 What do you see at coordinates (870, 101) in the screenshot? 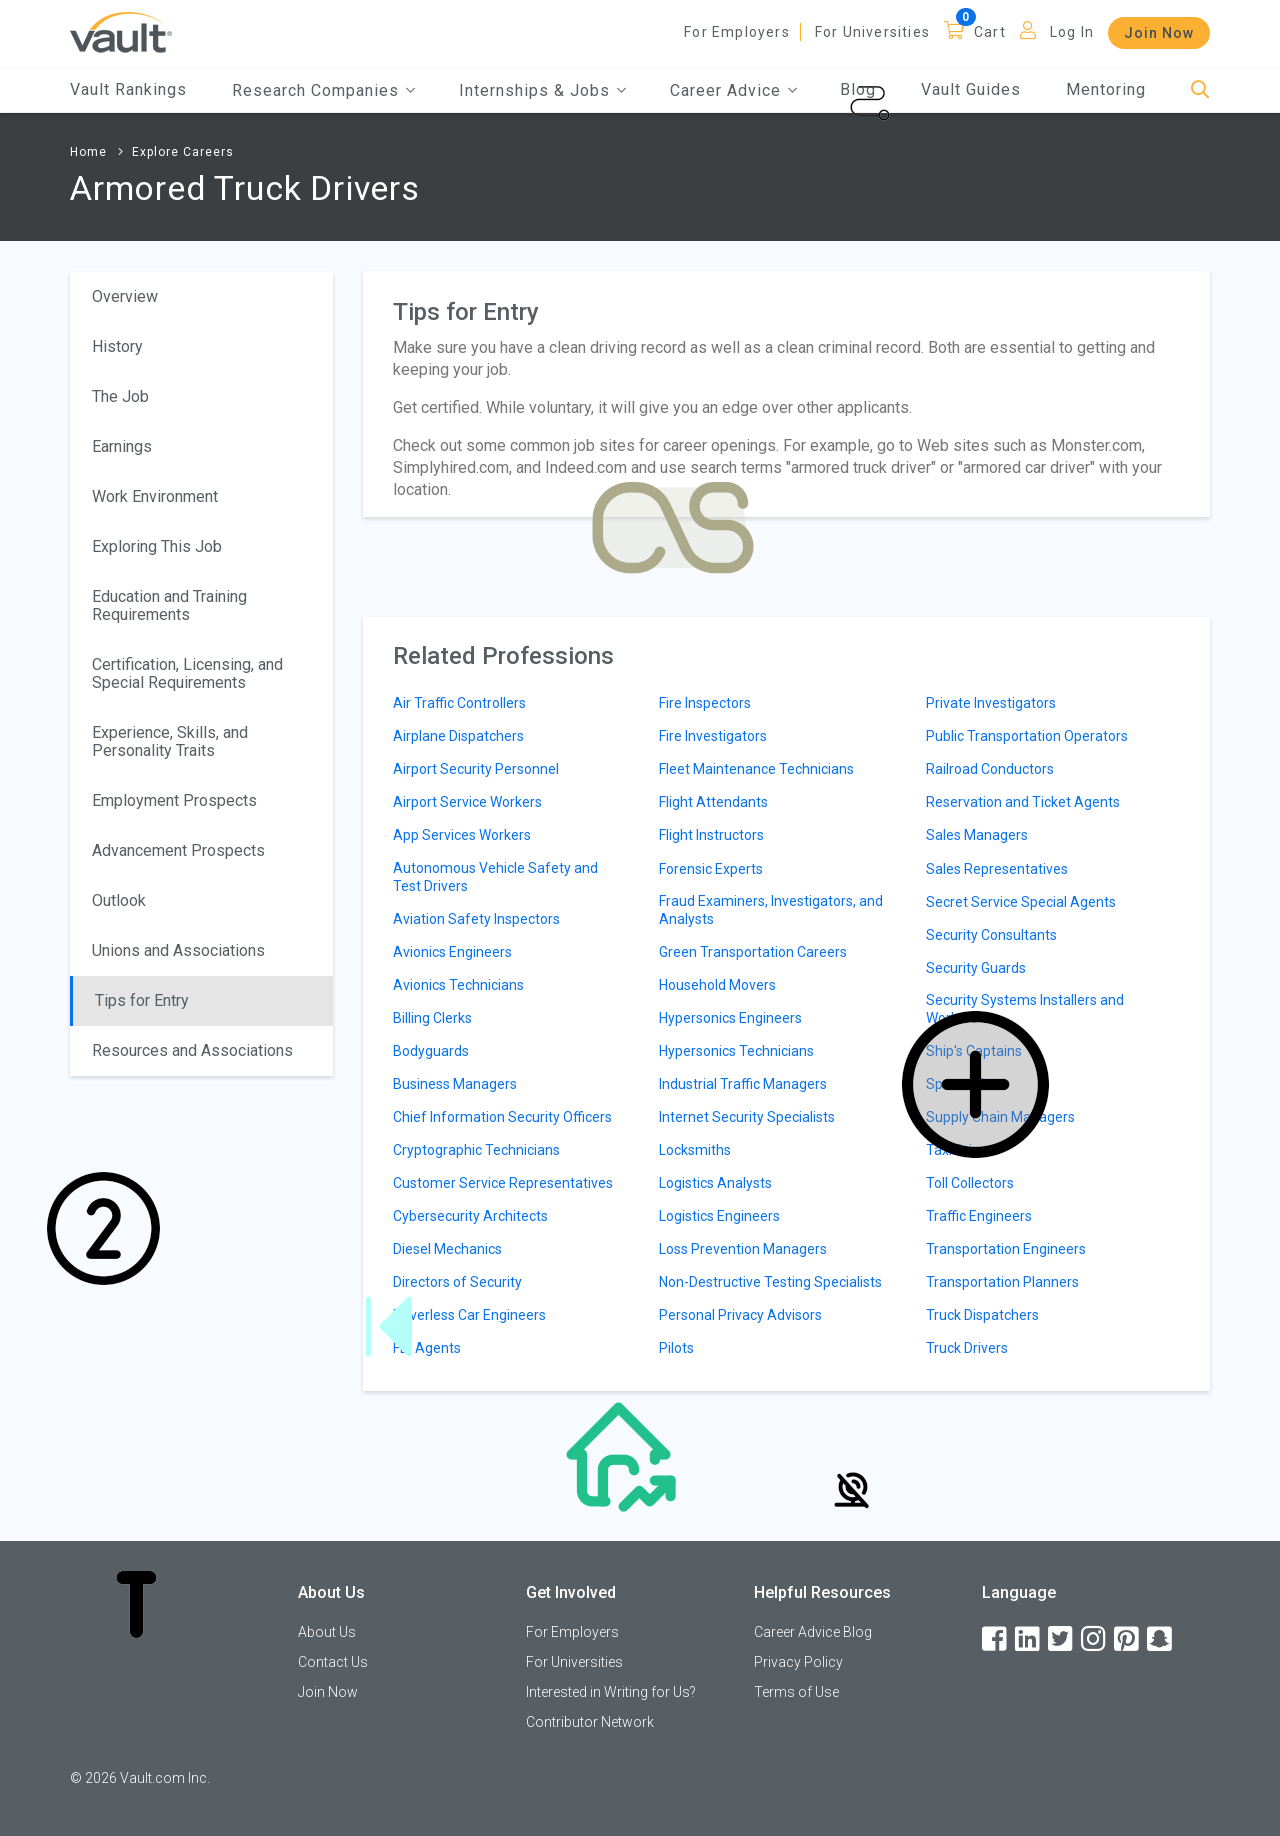
I see `view route or navigation path` at bounding box center [870, 101].